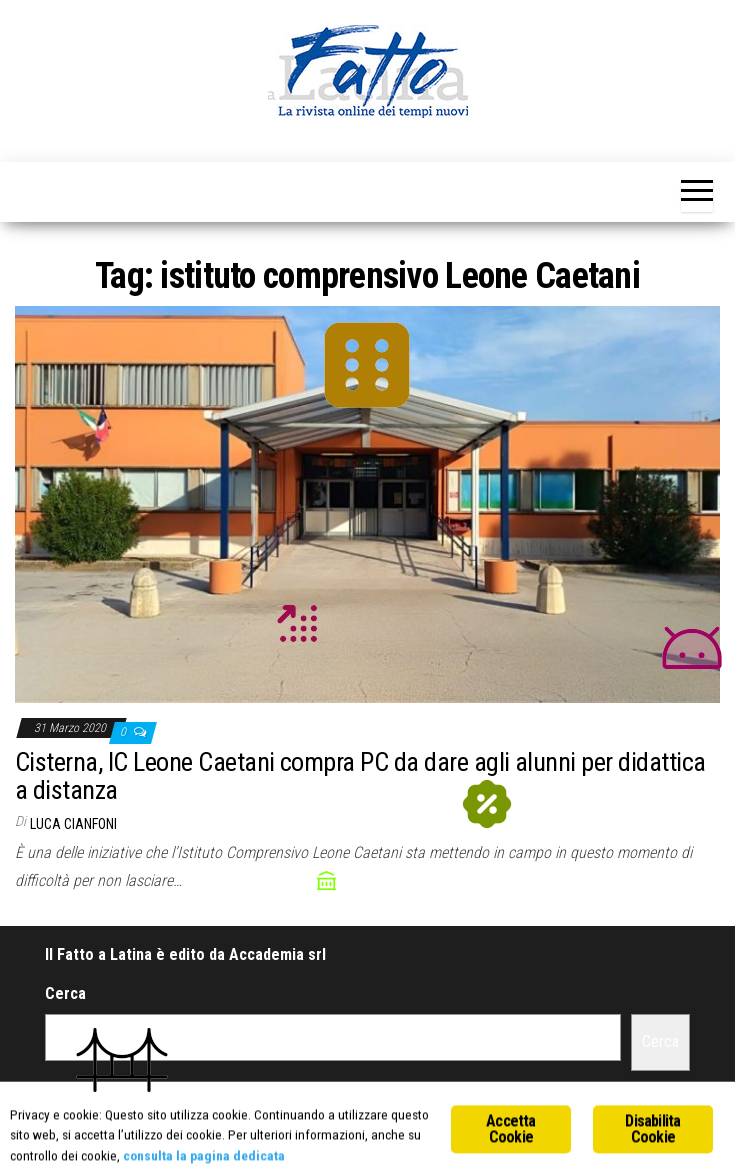 The width and height of the screenshot is (735, 1164). What do you see at coordinates (692, 650) in the screenshot?
I see `android operating system indicator` at bounding box center [692, 650].